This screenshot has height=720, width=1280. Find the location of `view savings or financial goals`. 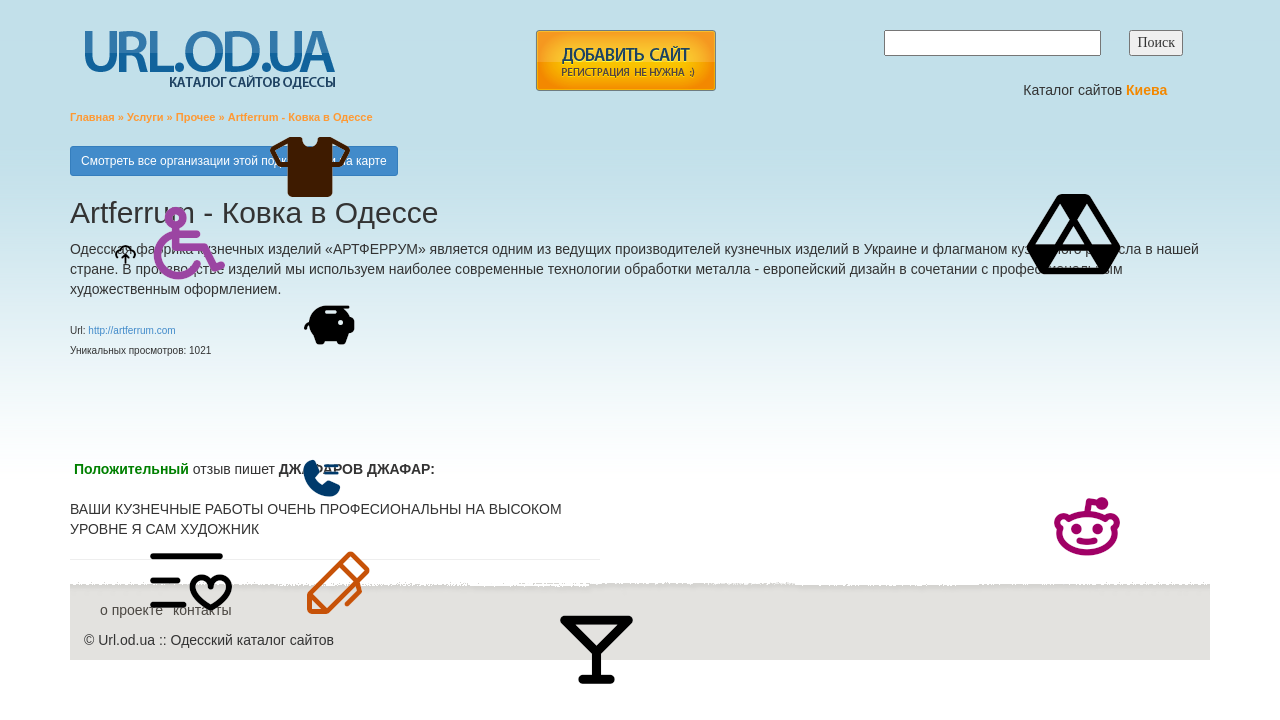

view savings or financial goals is located at coordinates (330, 325).